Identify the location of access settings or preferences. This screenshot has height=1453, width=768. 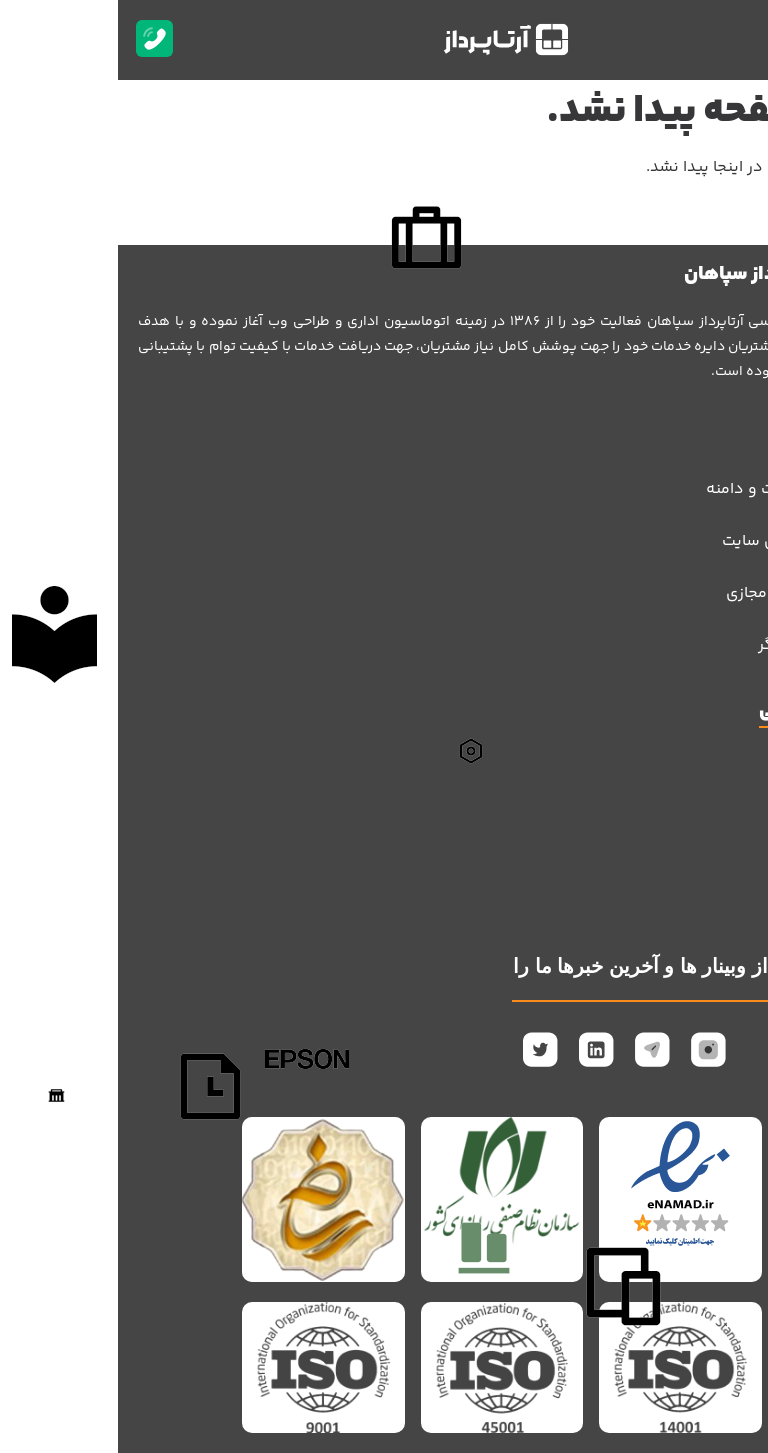
(471, 751).